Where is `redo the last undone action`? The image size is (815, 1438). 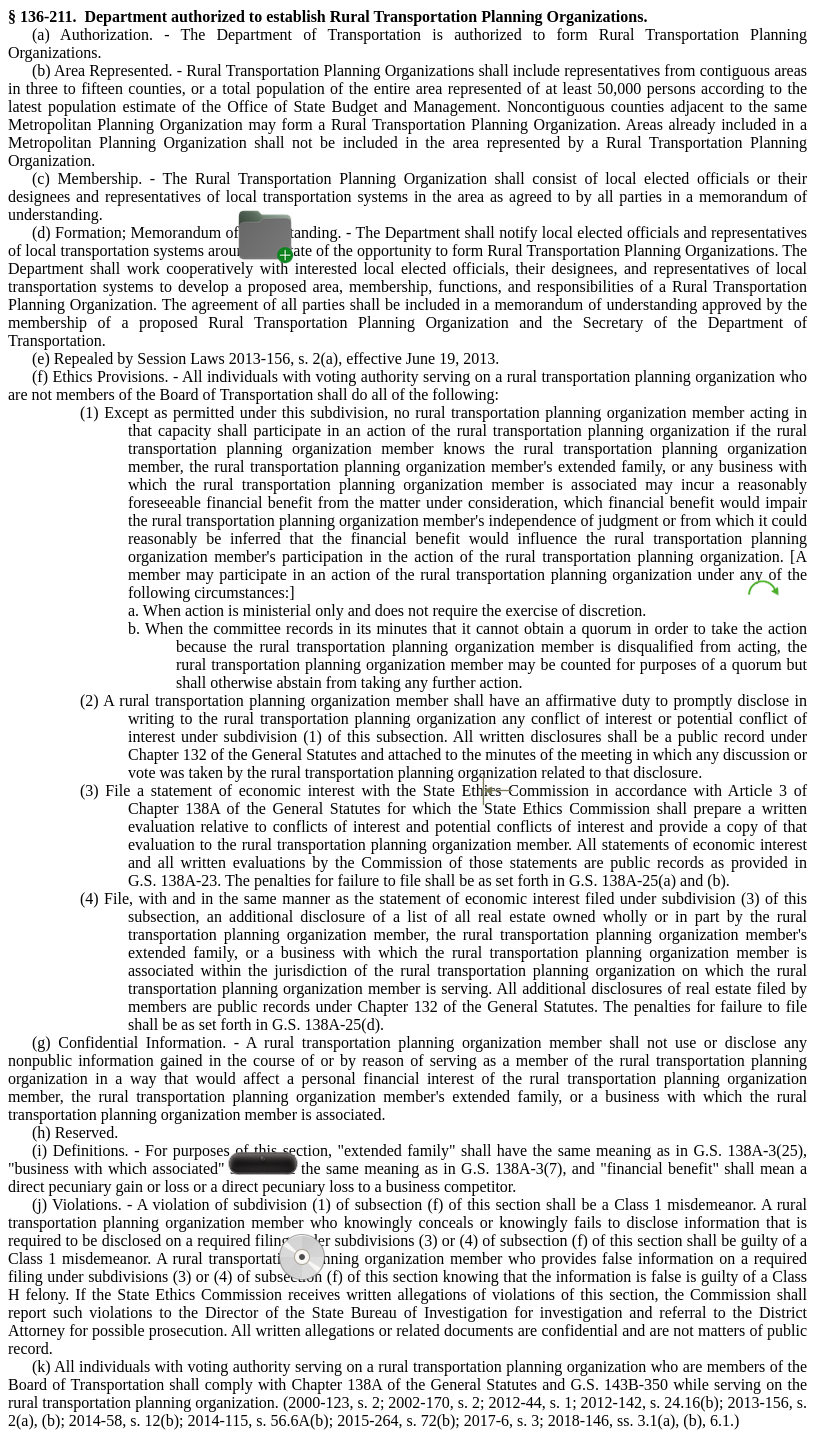 redo the last undone action is located at coordinates (762, 587).